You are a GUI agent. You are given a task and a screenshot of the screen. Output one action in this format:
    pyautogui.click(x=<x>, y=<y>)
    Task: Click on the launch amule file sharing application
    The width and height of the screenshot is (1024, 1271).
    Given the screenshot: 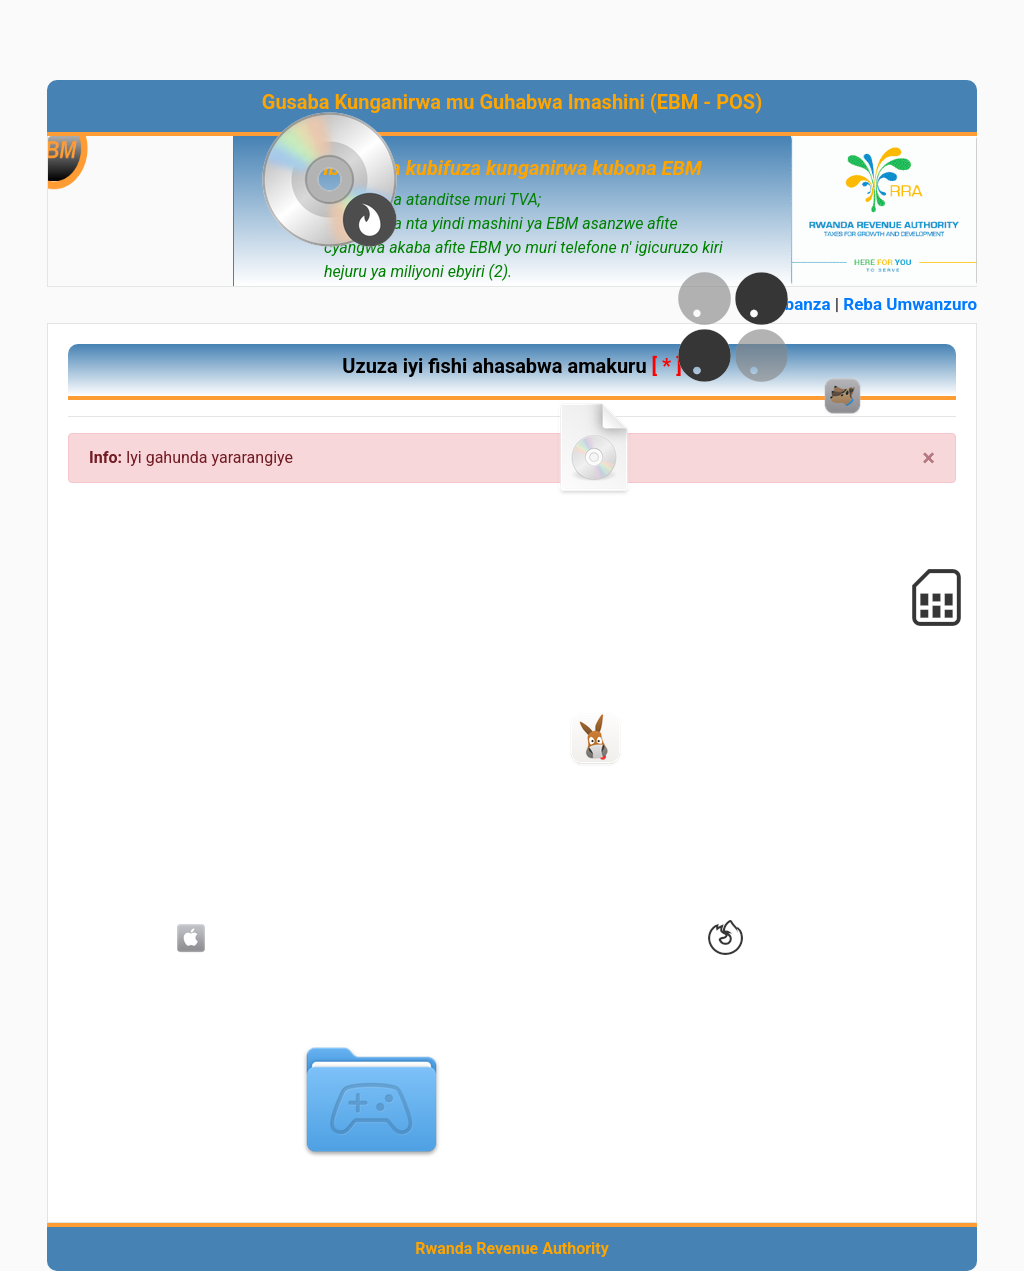 What is the action you would take?
    pyautogui.click(x=595, y=738)
    